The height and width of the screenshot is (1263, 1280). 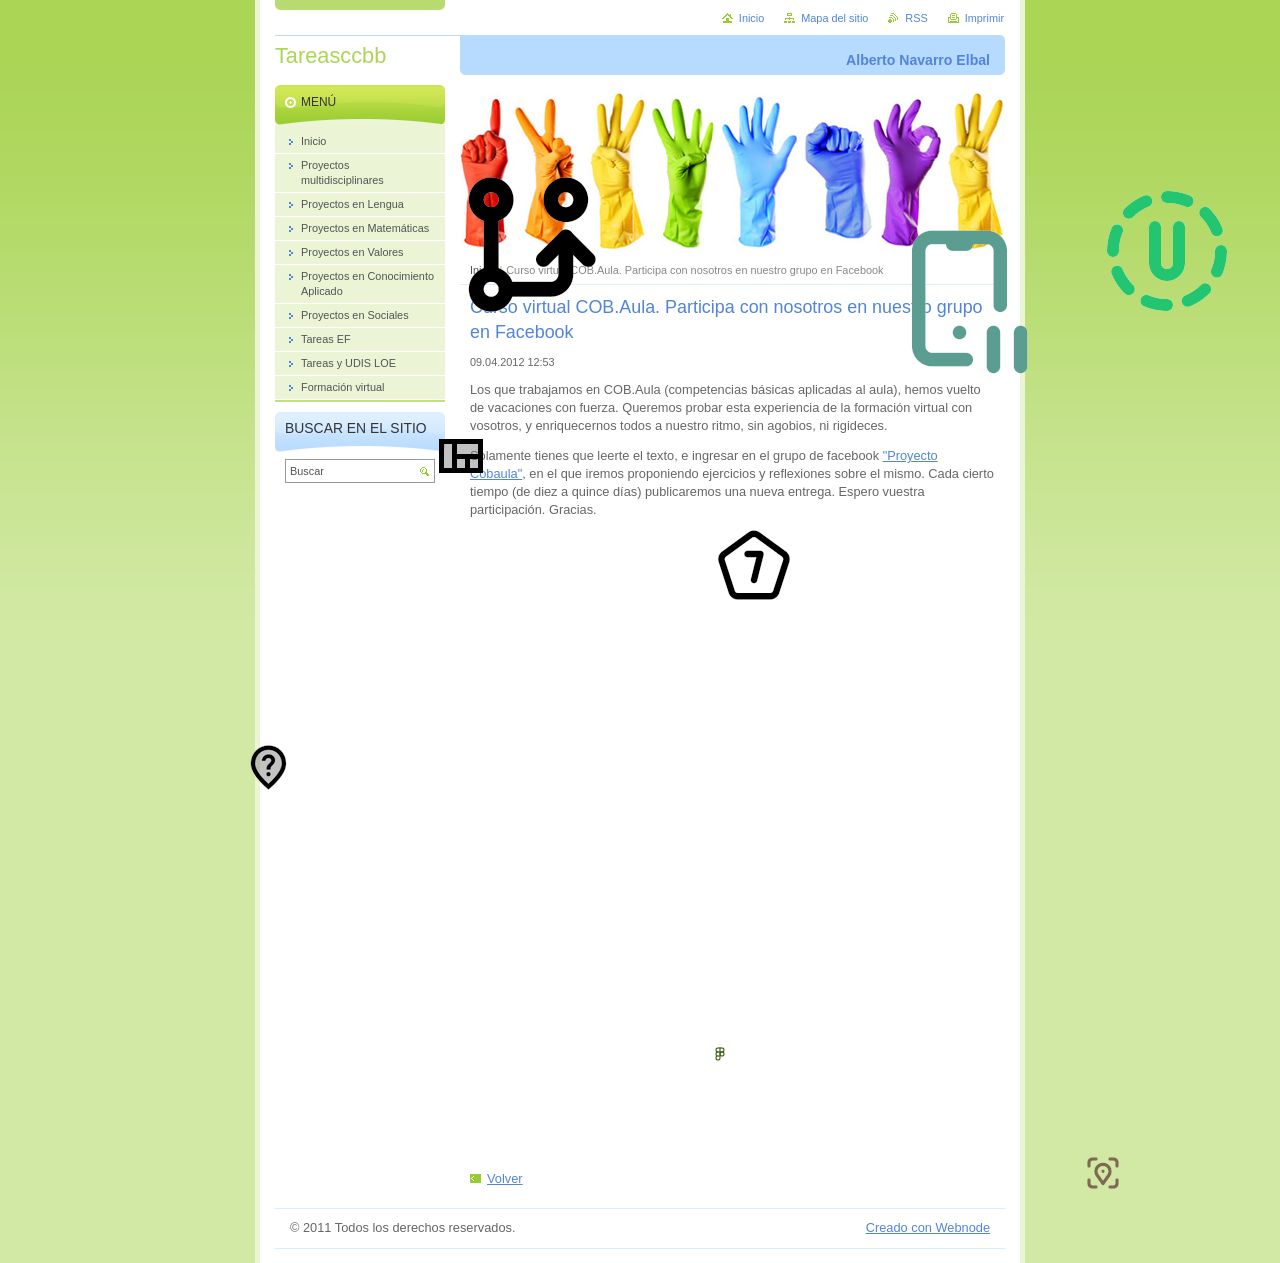 What do you see at coordinates (720, 1054) in the screenshot?
I see `open figma design file` at bounding box center [720, 1054].